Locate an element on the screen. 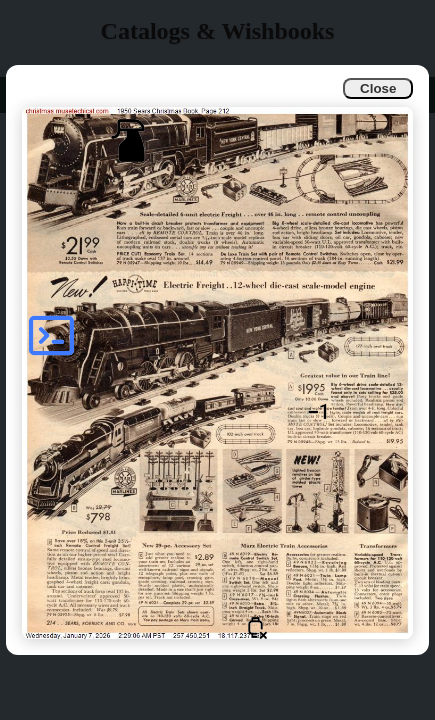 Image resolution: width=435 pixels, height=720 pixels. access cleaning or maintenance tools is located at coordinates (129, 140).